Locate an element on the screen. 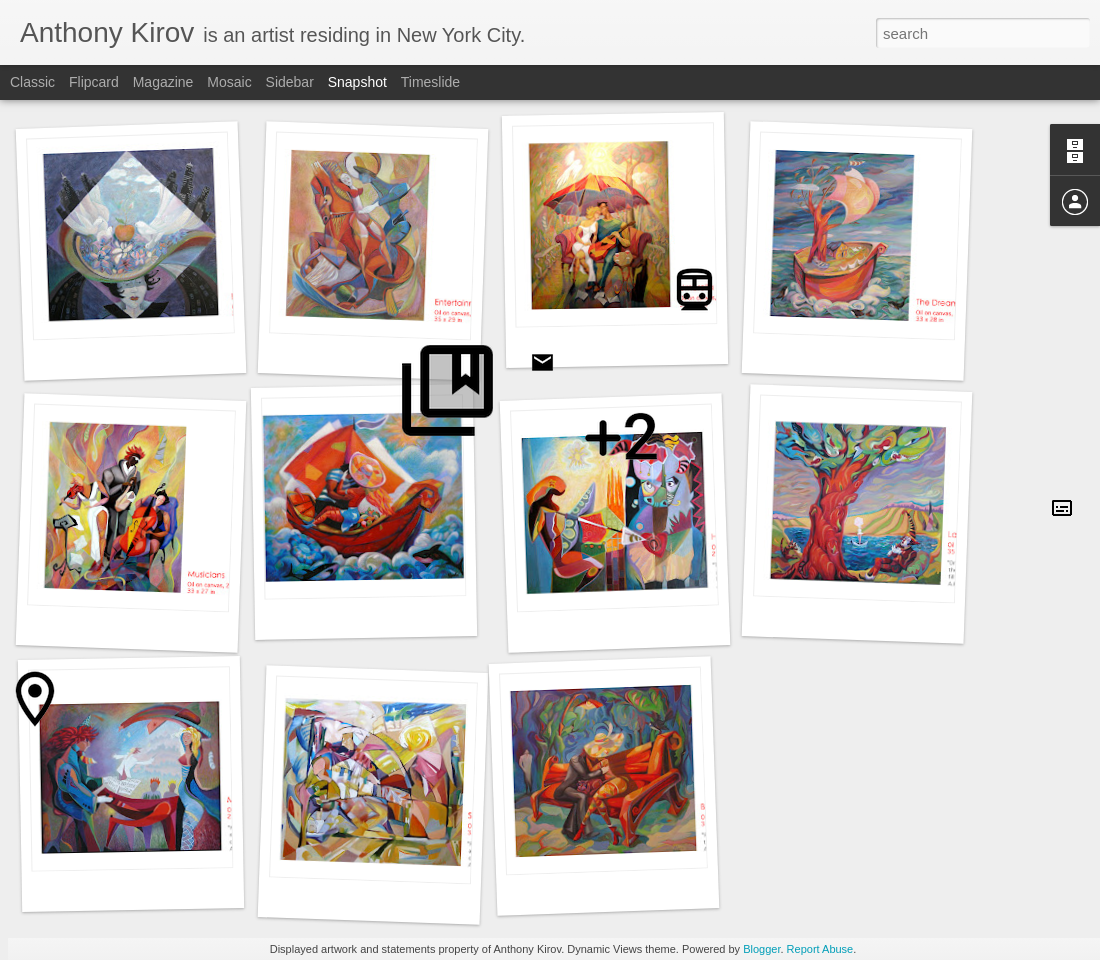  get subway or metro directions is located at coordinates (694, 290).